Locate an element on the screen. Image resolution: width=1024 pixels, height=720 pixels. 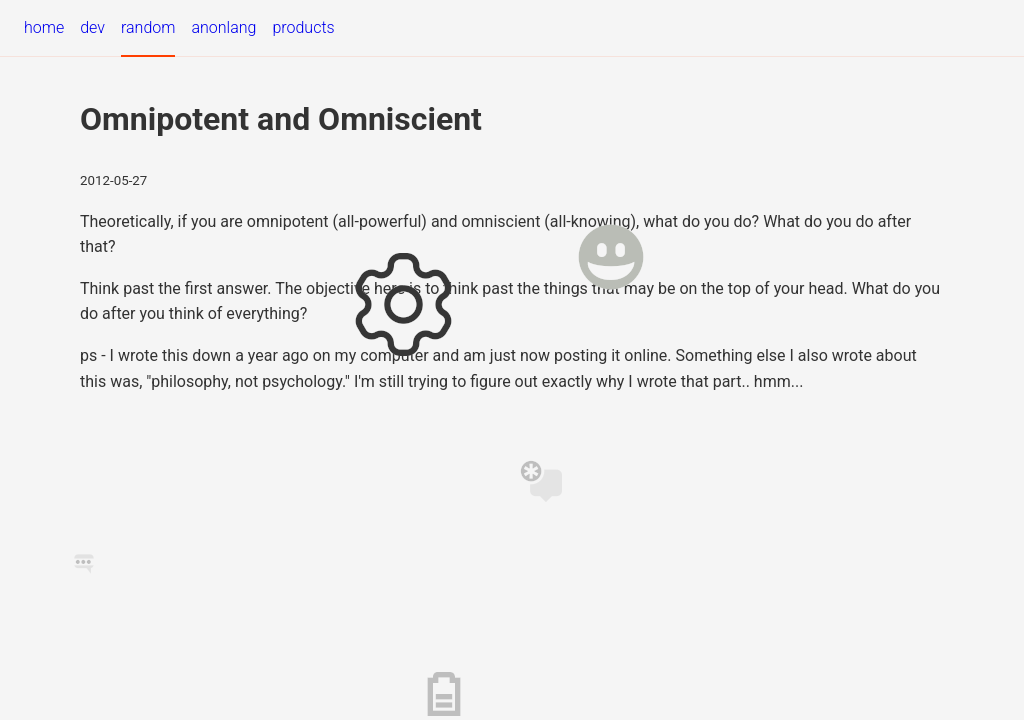
configure notification settings is located at coordinates (541, 481).